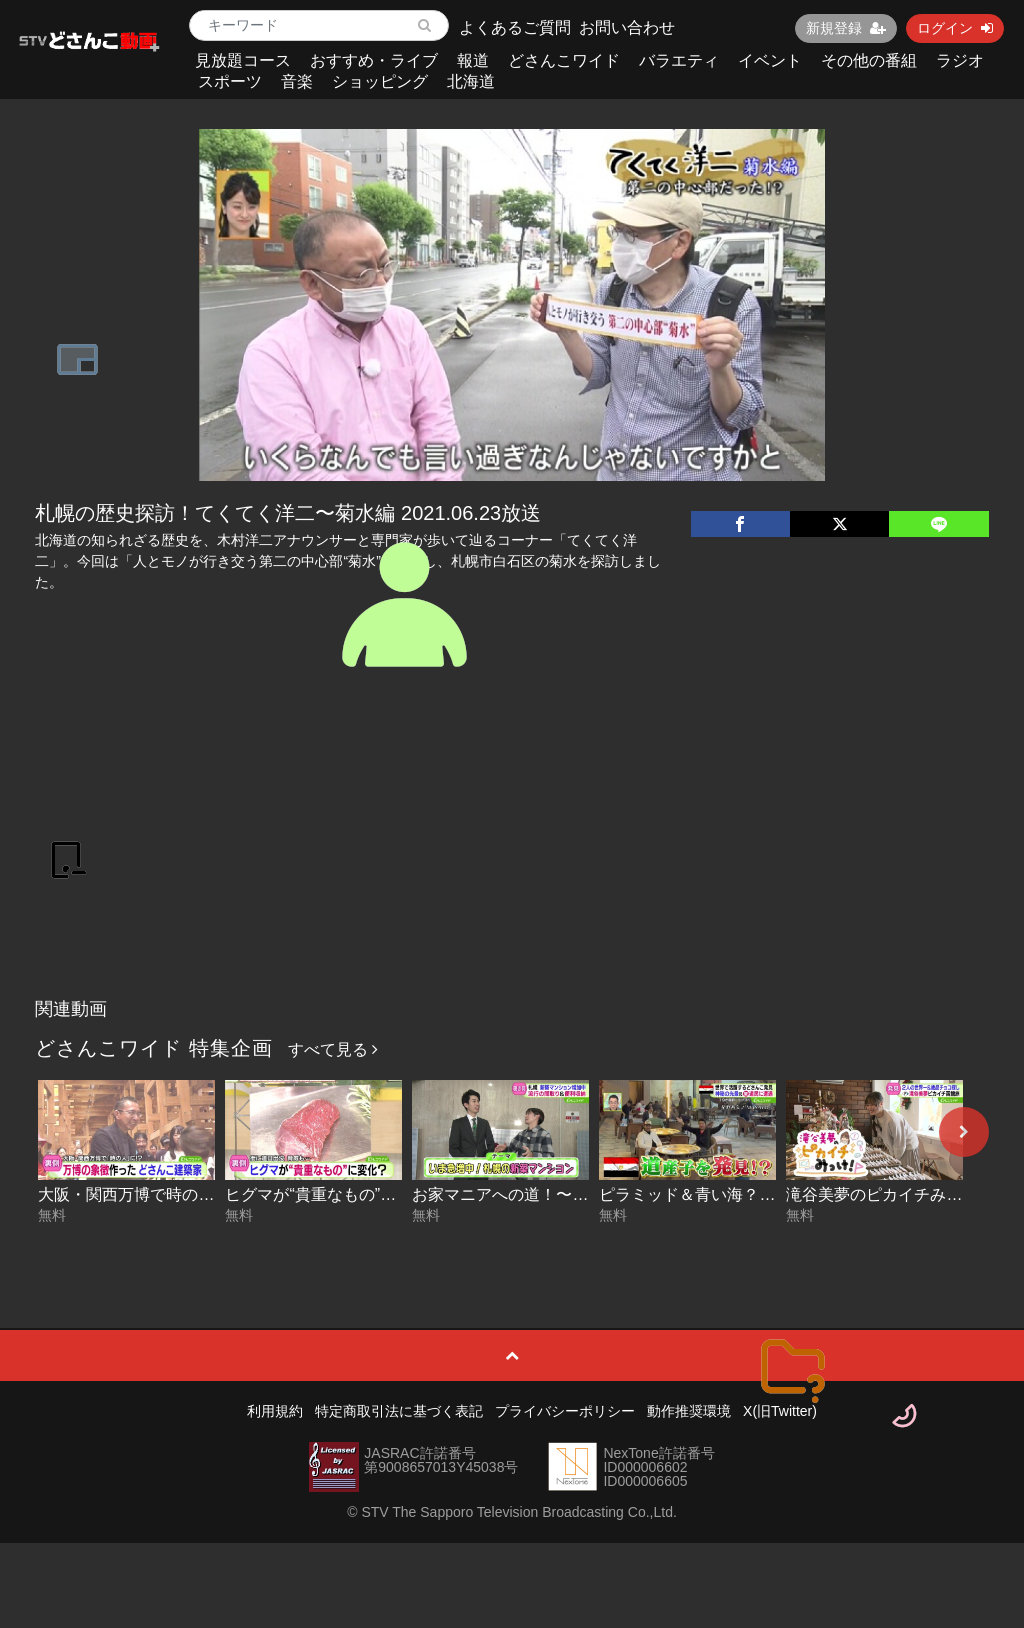  Describe the element at coordinates (793, 1368) in the screenshot. I see `unknown or unidentified folder` at that location.